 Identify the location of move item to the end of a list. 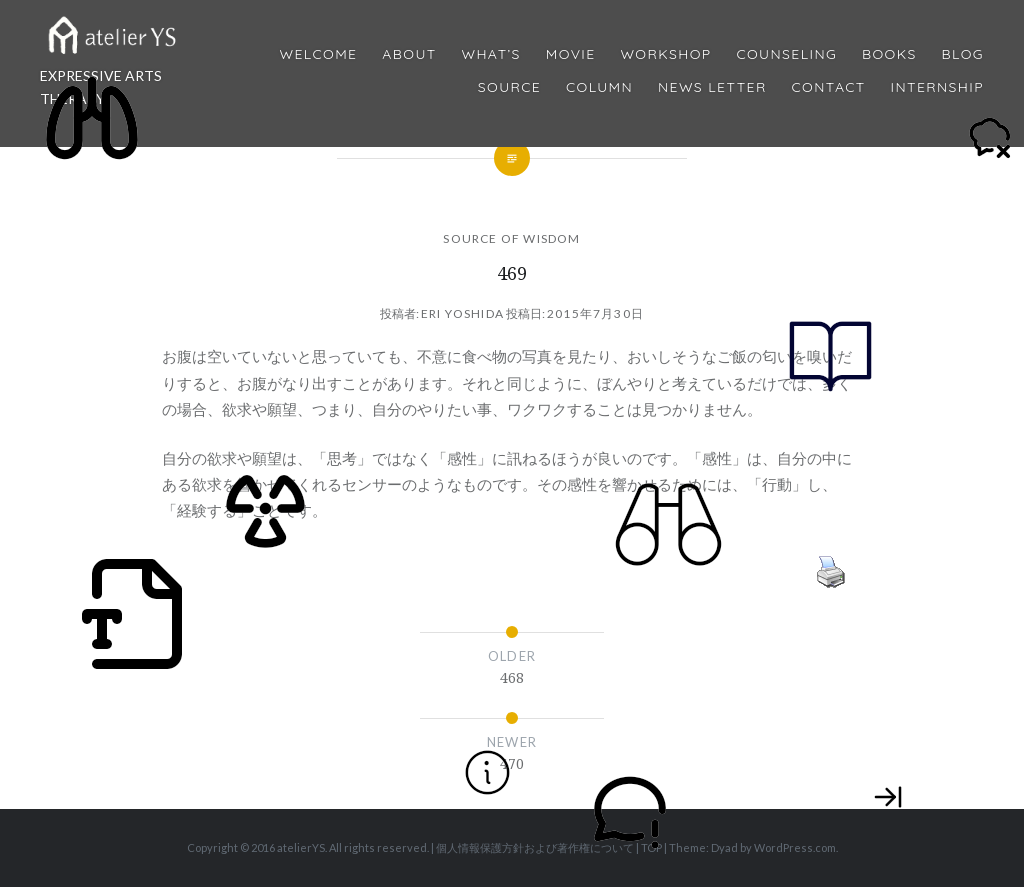
(888, 797).